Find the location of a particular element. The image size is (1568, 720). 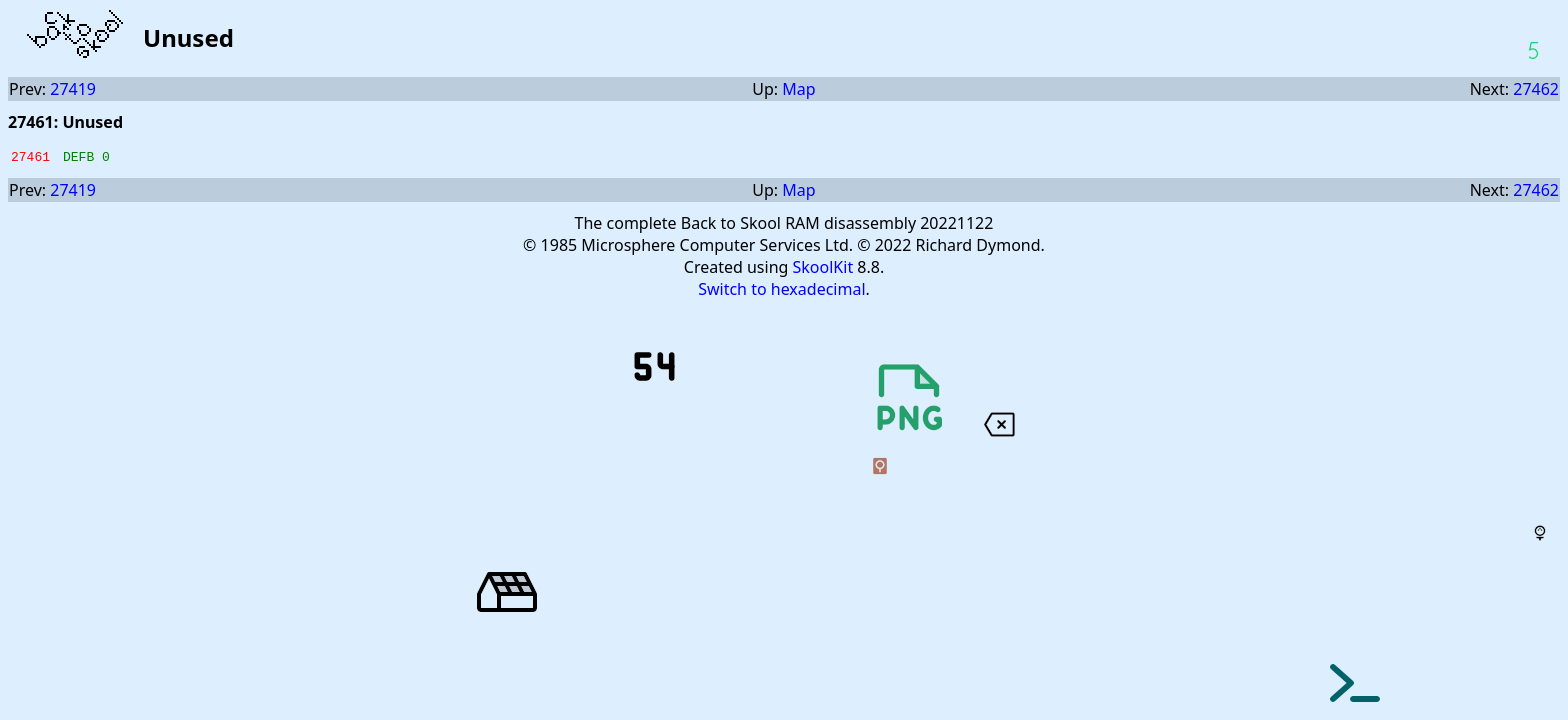

access golf scores or tracking is located at coordinates (1540, 533).